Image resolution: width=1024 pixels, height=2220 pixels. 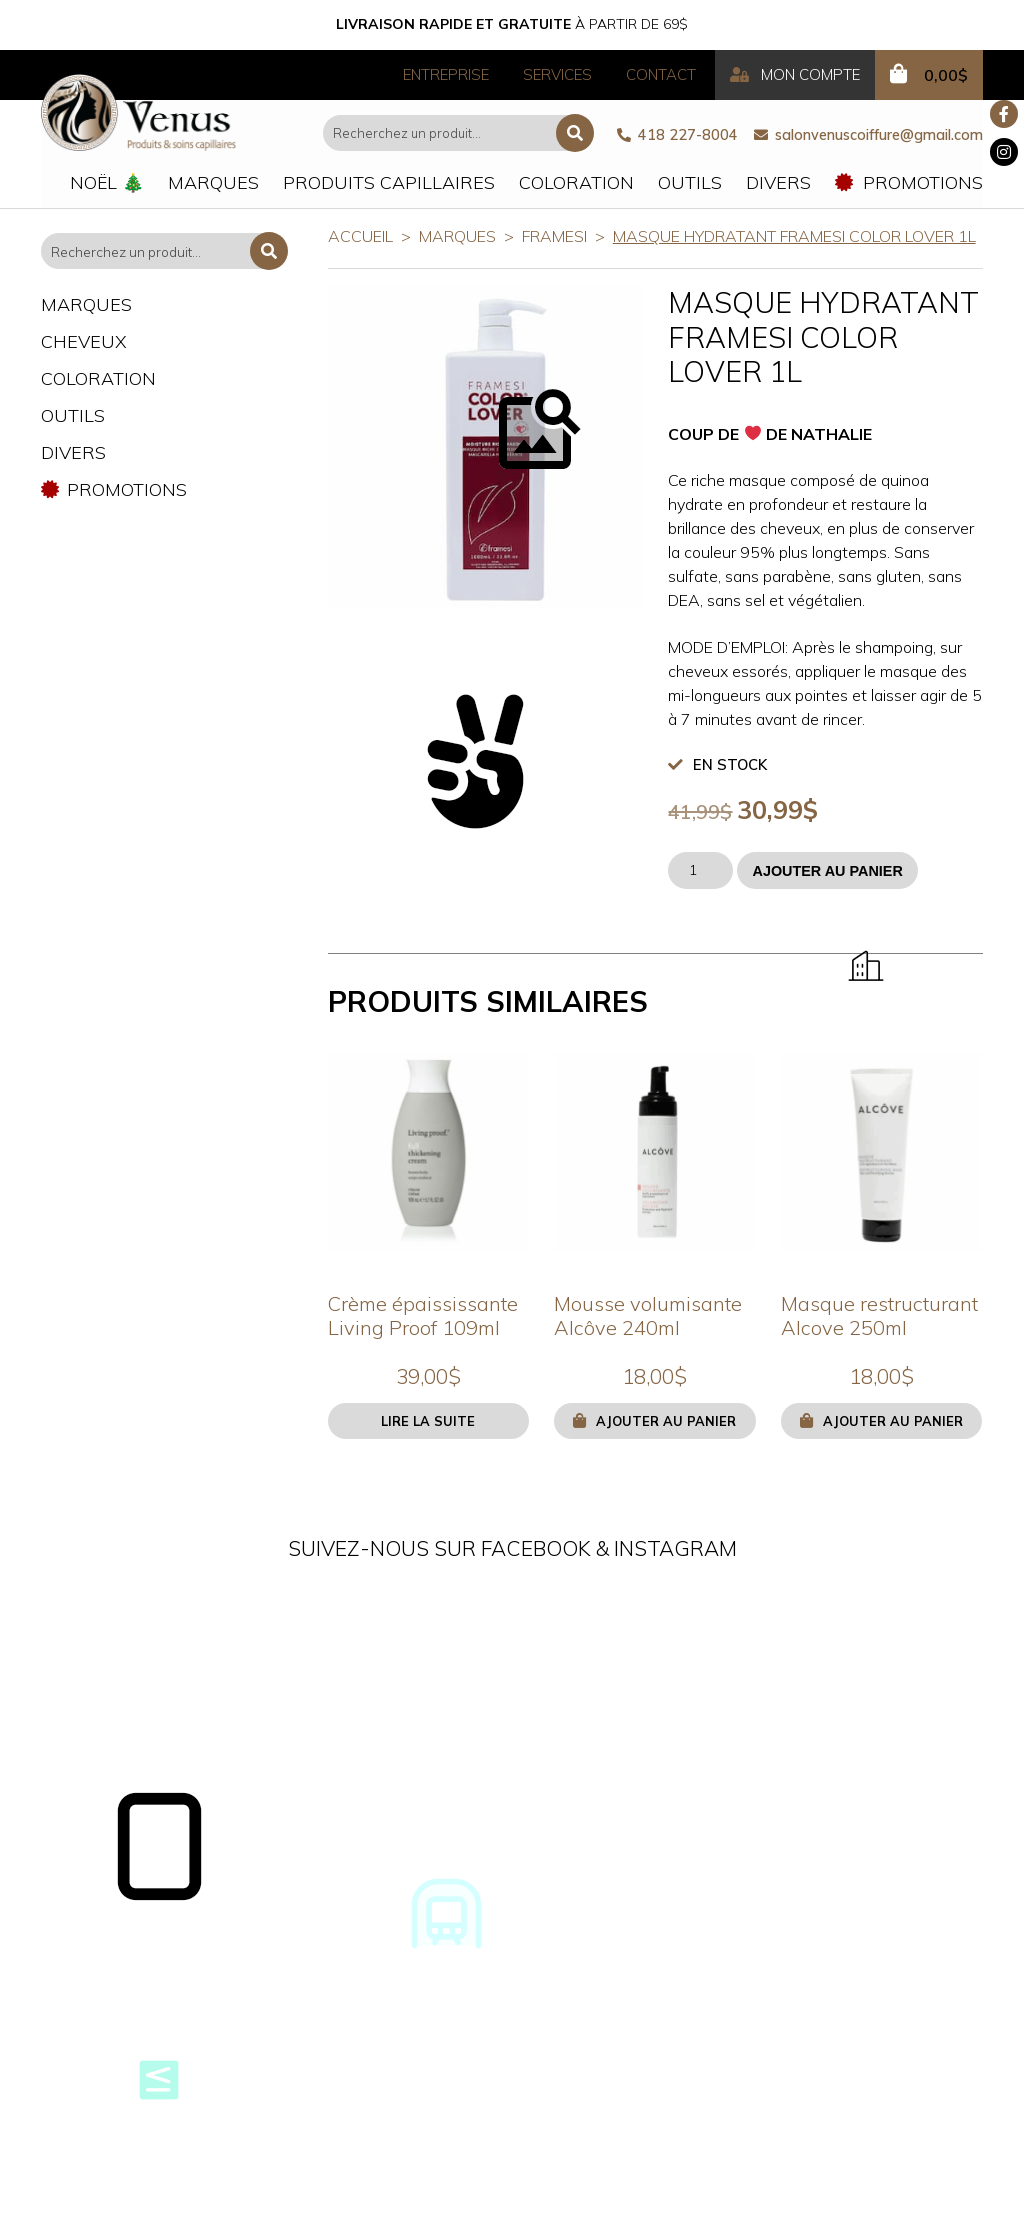 I want to click on less than or equal to comparison operator, so click(x=159, y=2080).